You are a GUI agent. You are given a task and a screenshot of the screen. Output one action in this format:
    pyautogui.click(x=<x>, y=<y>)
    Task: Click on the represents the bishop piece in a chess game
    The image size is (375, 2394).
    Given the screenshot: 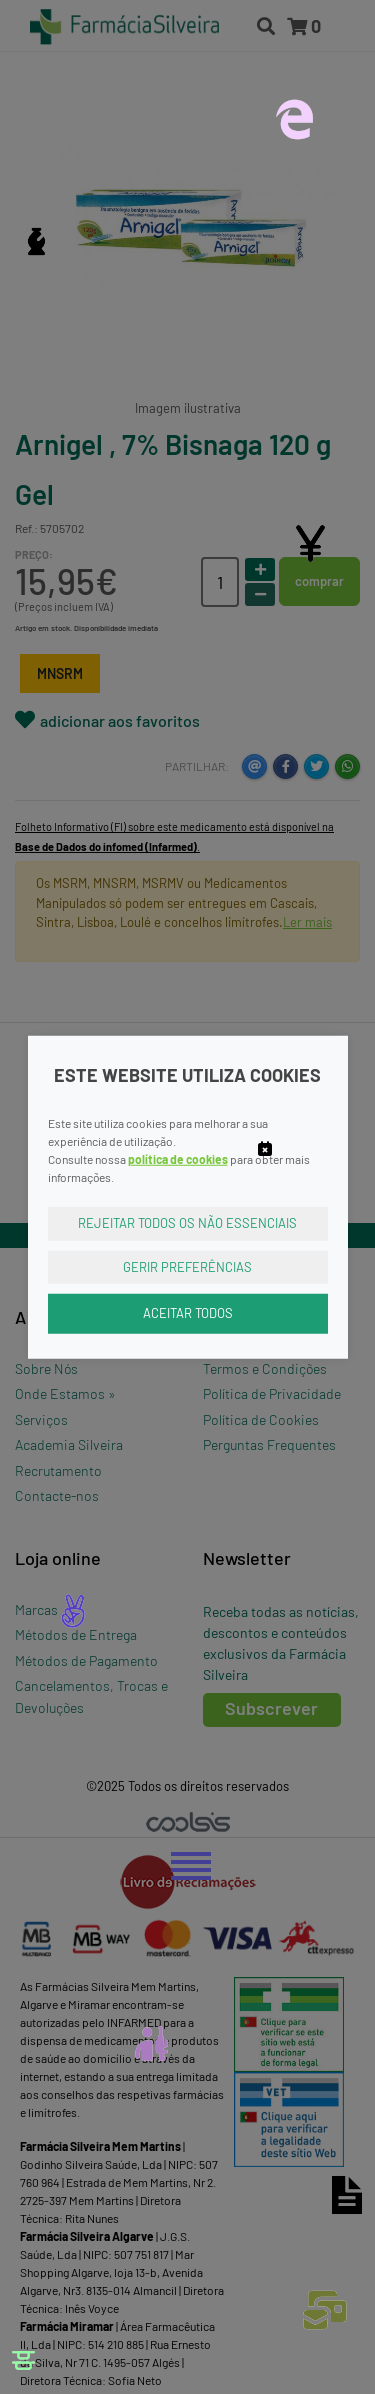 What is the action you would take?
    pyautogui.click(x=36, y=241)
    